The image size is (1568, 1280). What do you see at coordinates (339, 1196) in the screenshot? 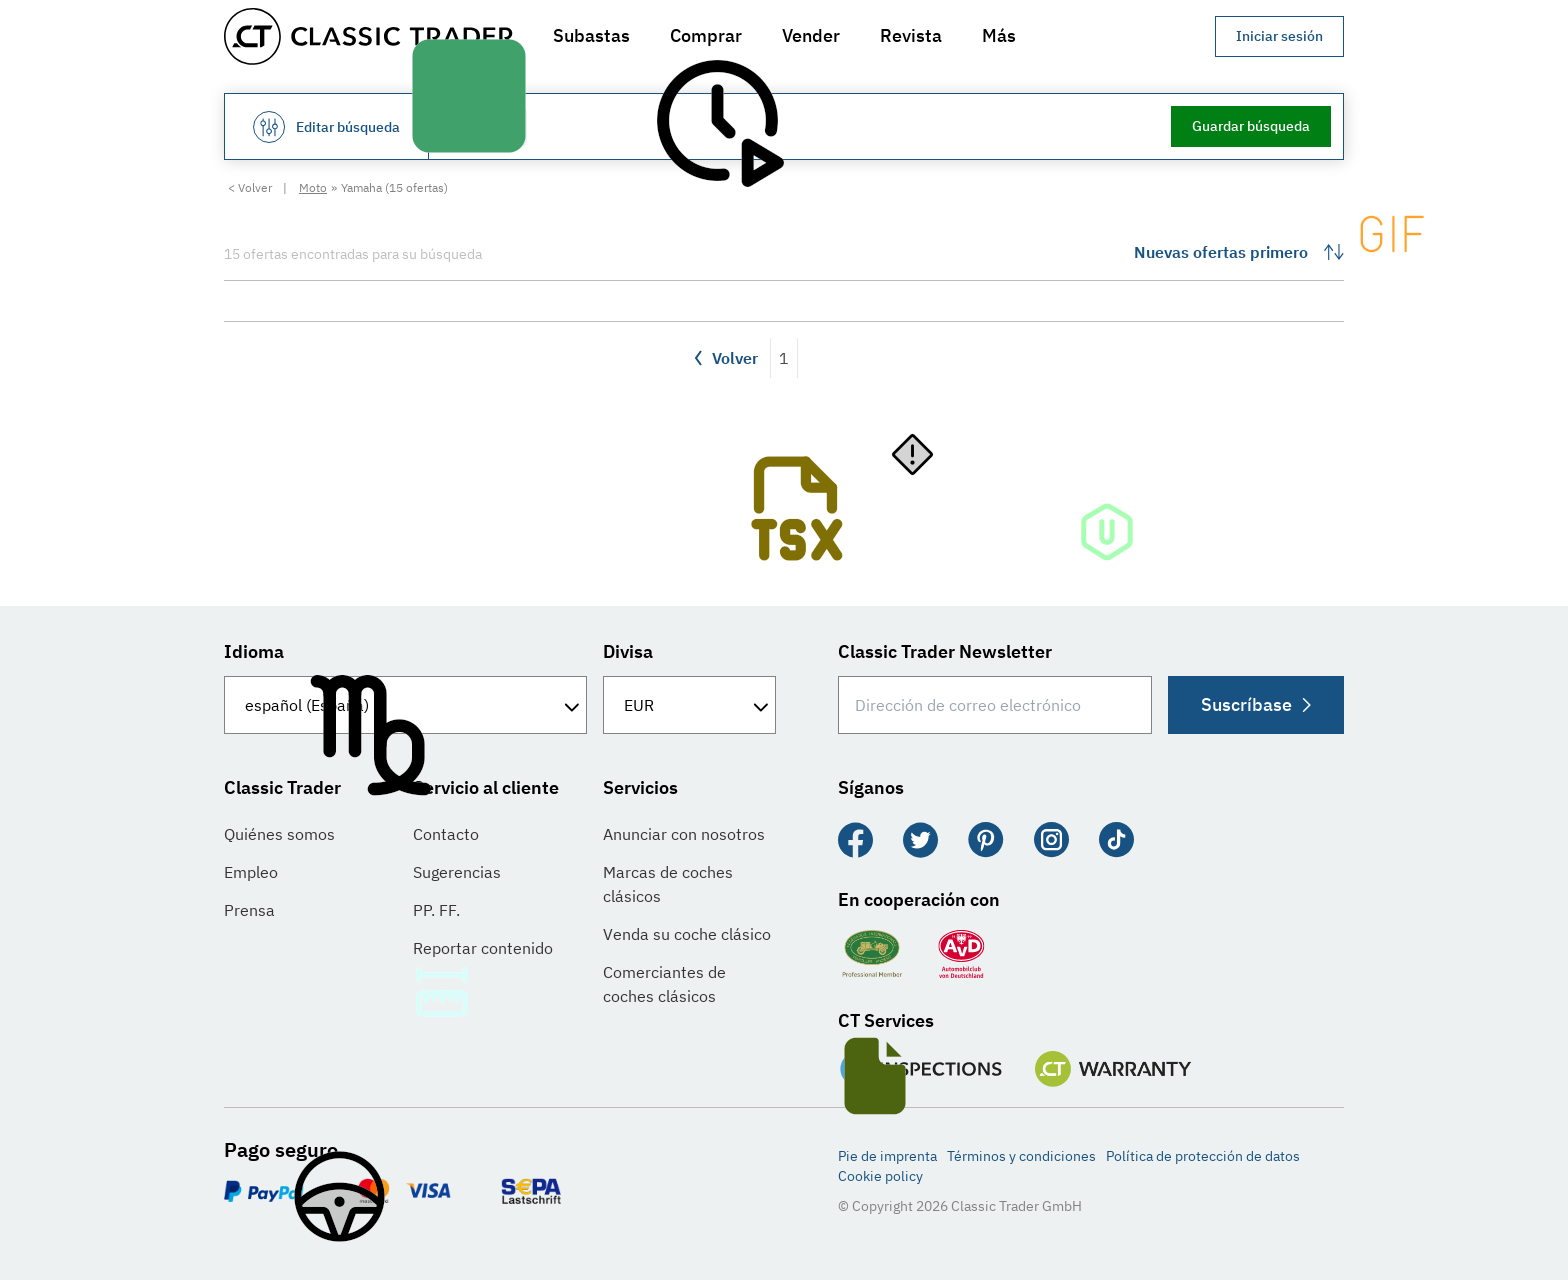
I see `access driving or navigation mode` at bounding box center [339, 1196].